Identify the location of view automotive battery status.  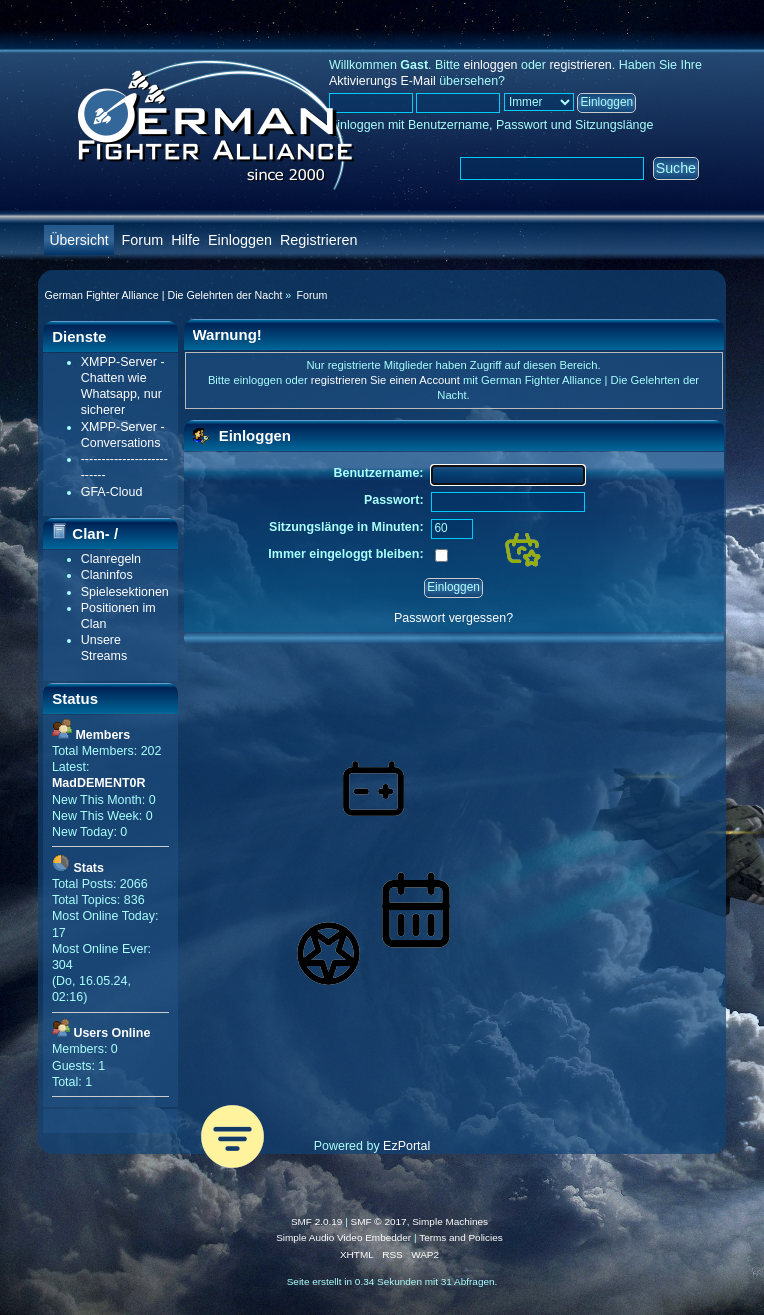
(373, 791).